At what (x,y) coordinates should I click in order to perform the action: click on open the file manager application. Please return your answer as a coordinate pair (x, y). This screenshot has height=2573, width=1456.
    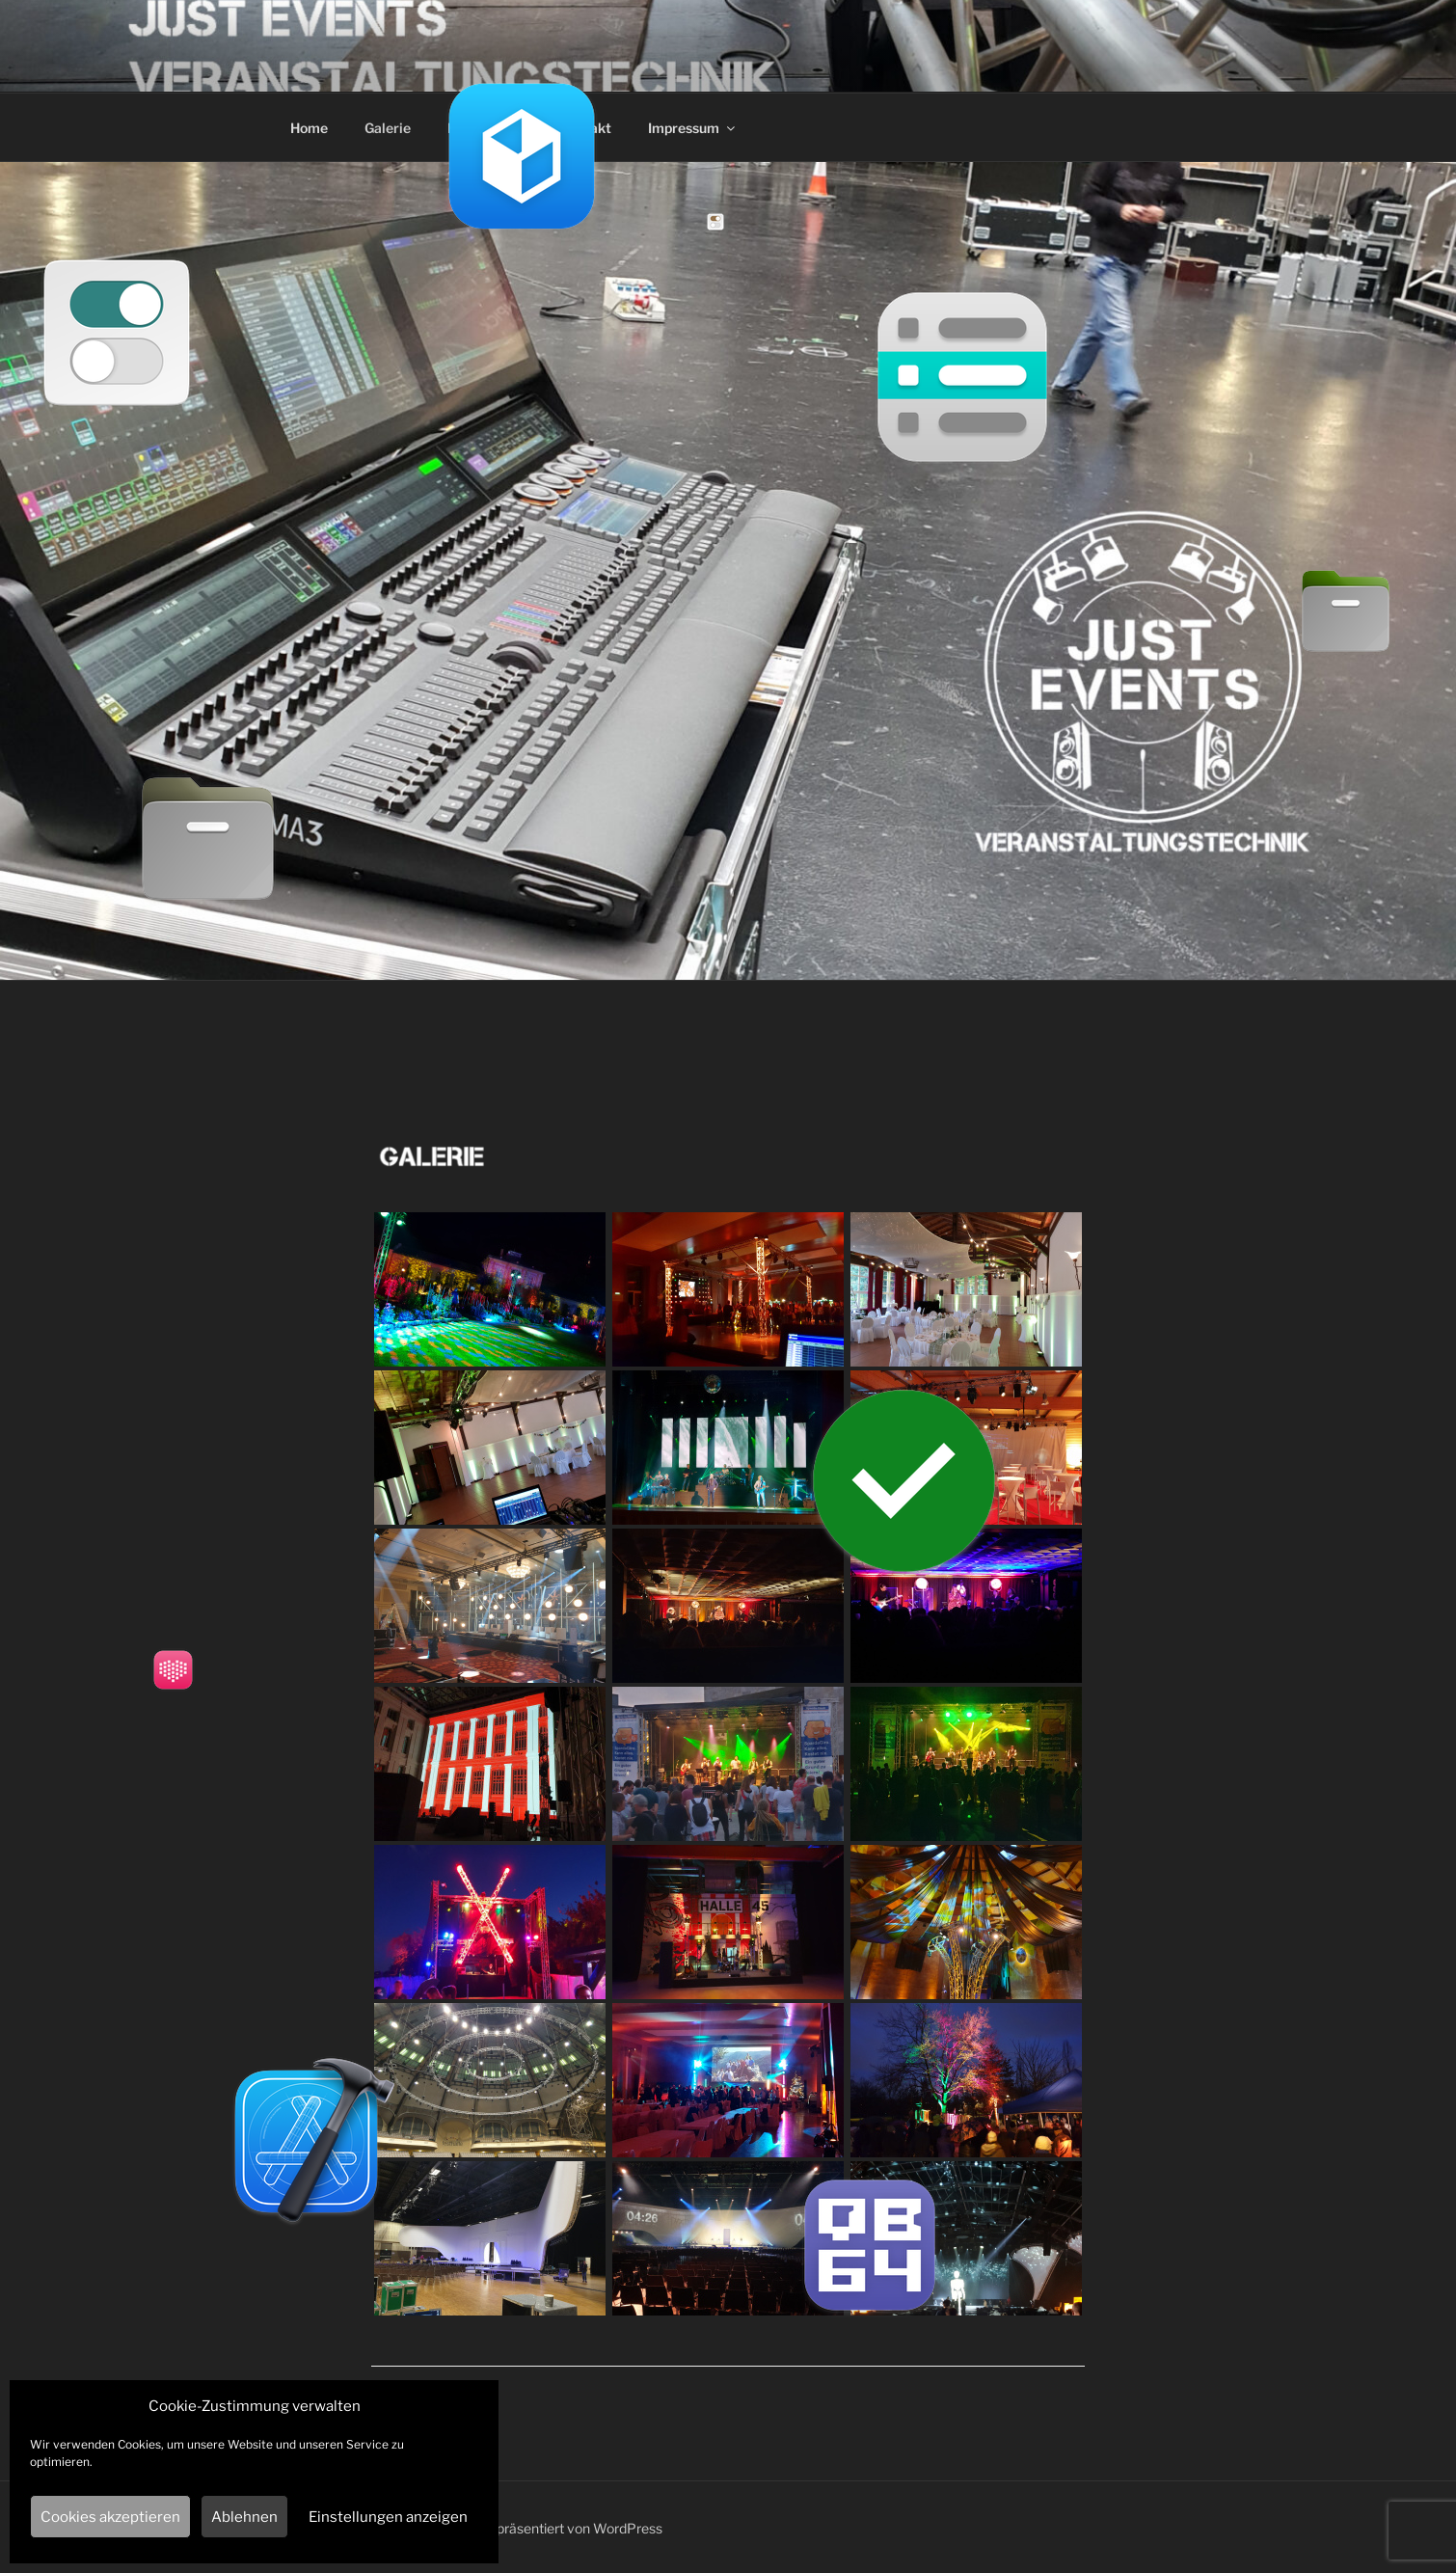
    Looking at the image, I should click on (207, 838).